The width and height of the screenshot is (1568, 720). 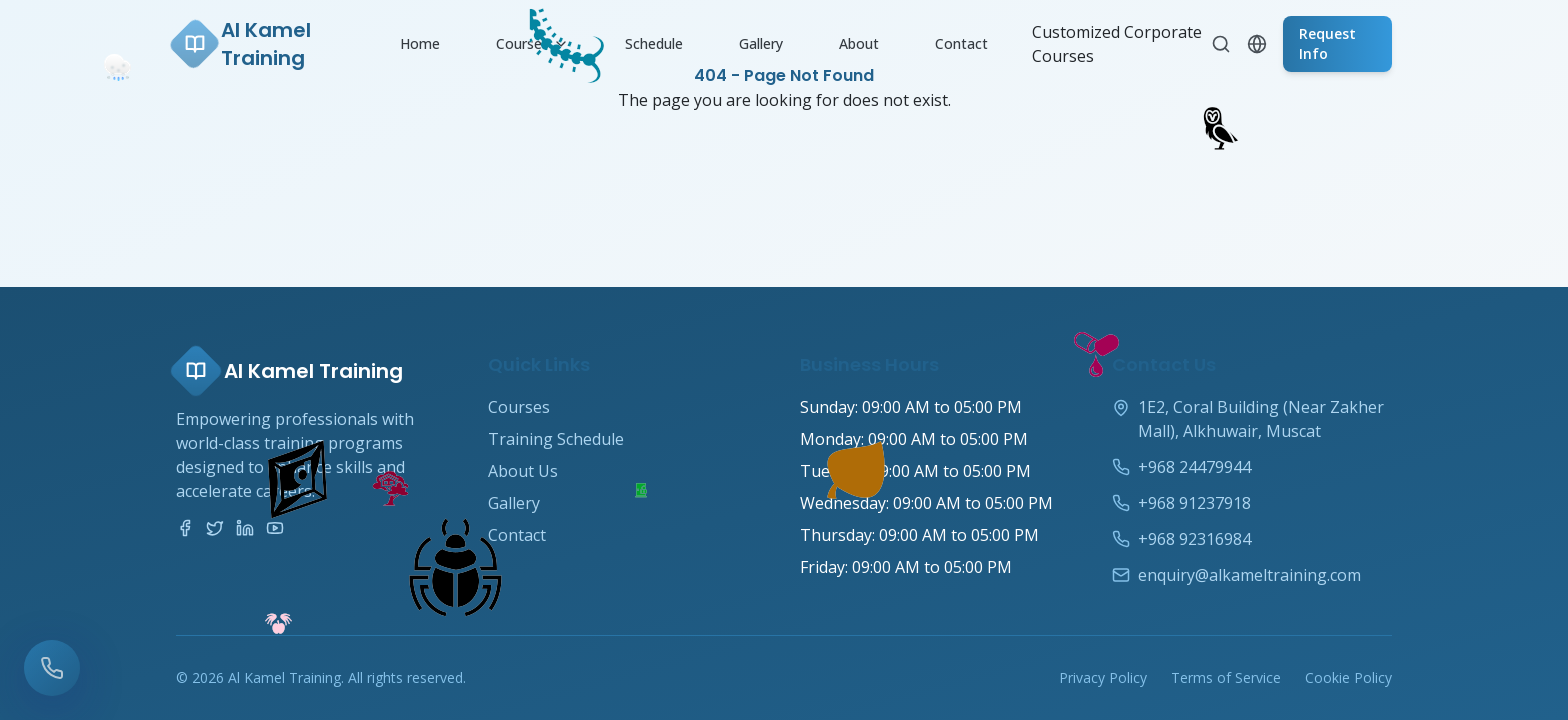 What do you see at coordinates (455, 568) in the screenshot?
I see `collect a rare treasure or artifact` at bounding box center [455, 568].